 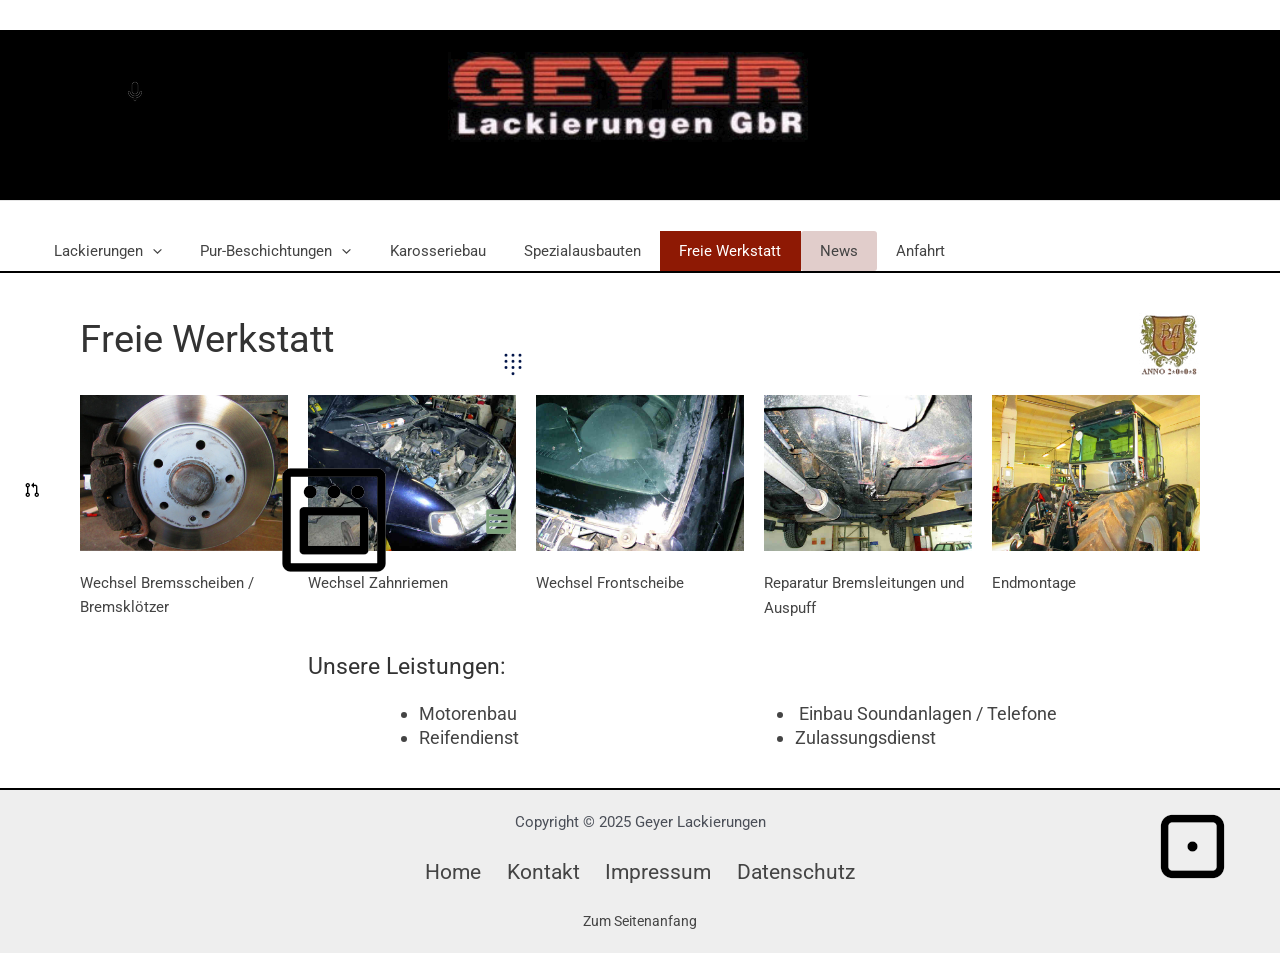 I want to click on create or view a git pull request, so click(x=32, y=490).